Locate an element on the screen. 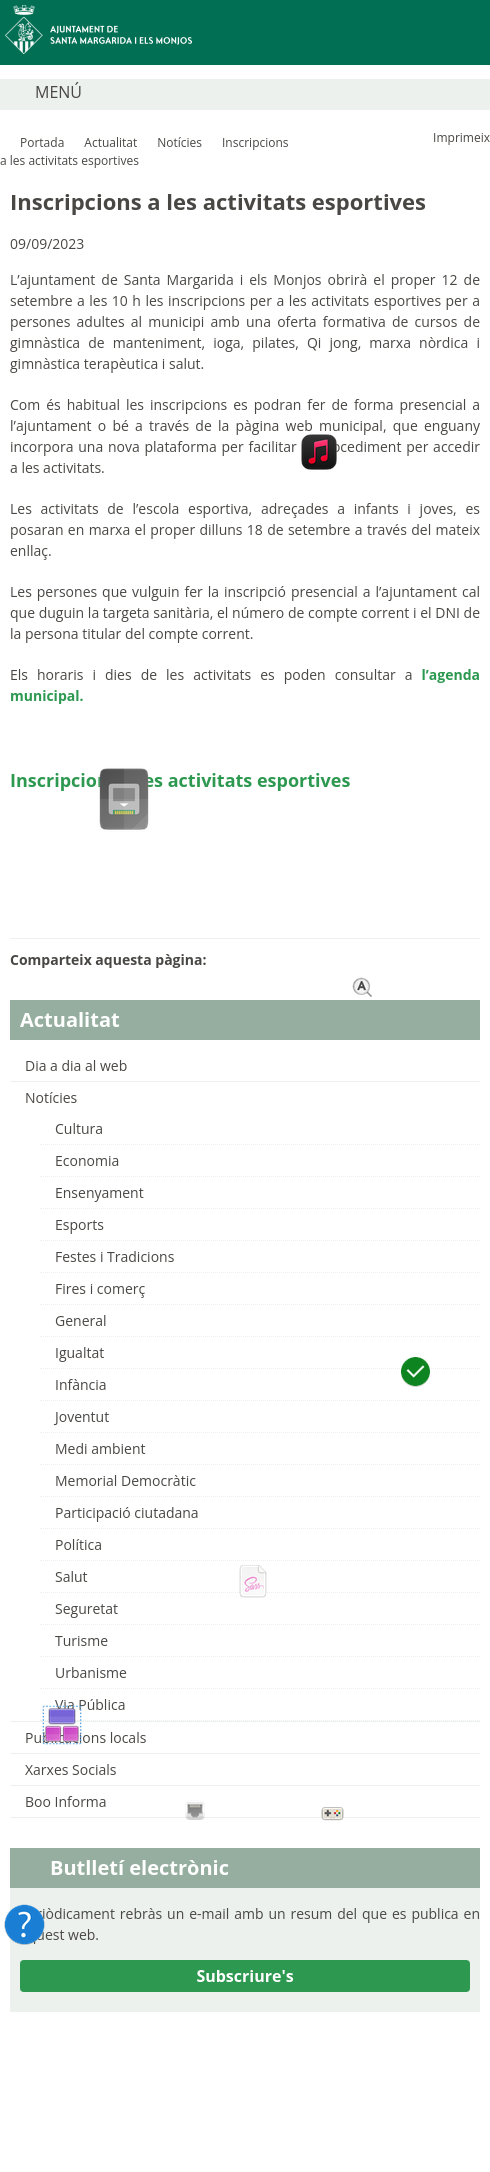 The width and height of the screenshot is (490, 2172). configure audio video bridging network settings is located at coordinates (195, 1810).